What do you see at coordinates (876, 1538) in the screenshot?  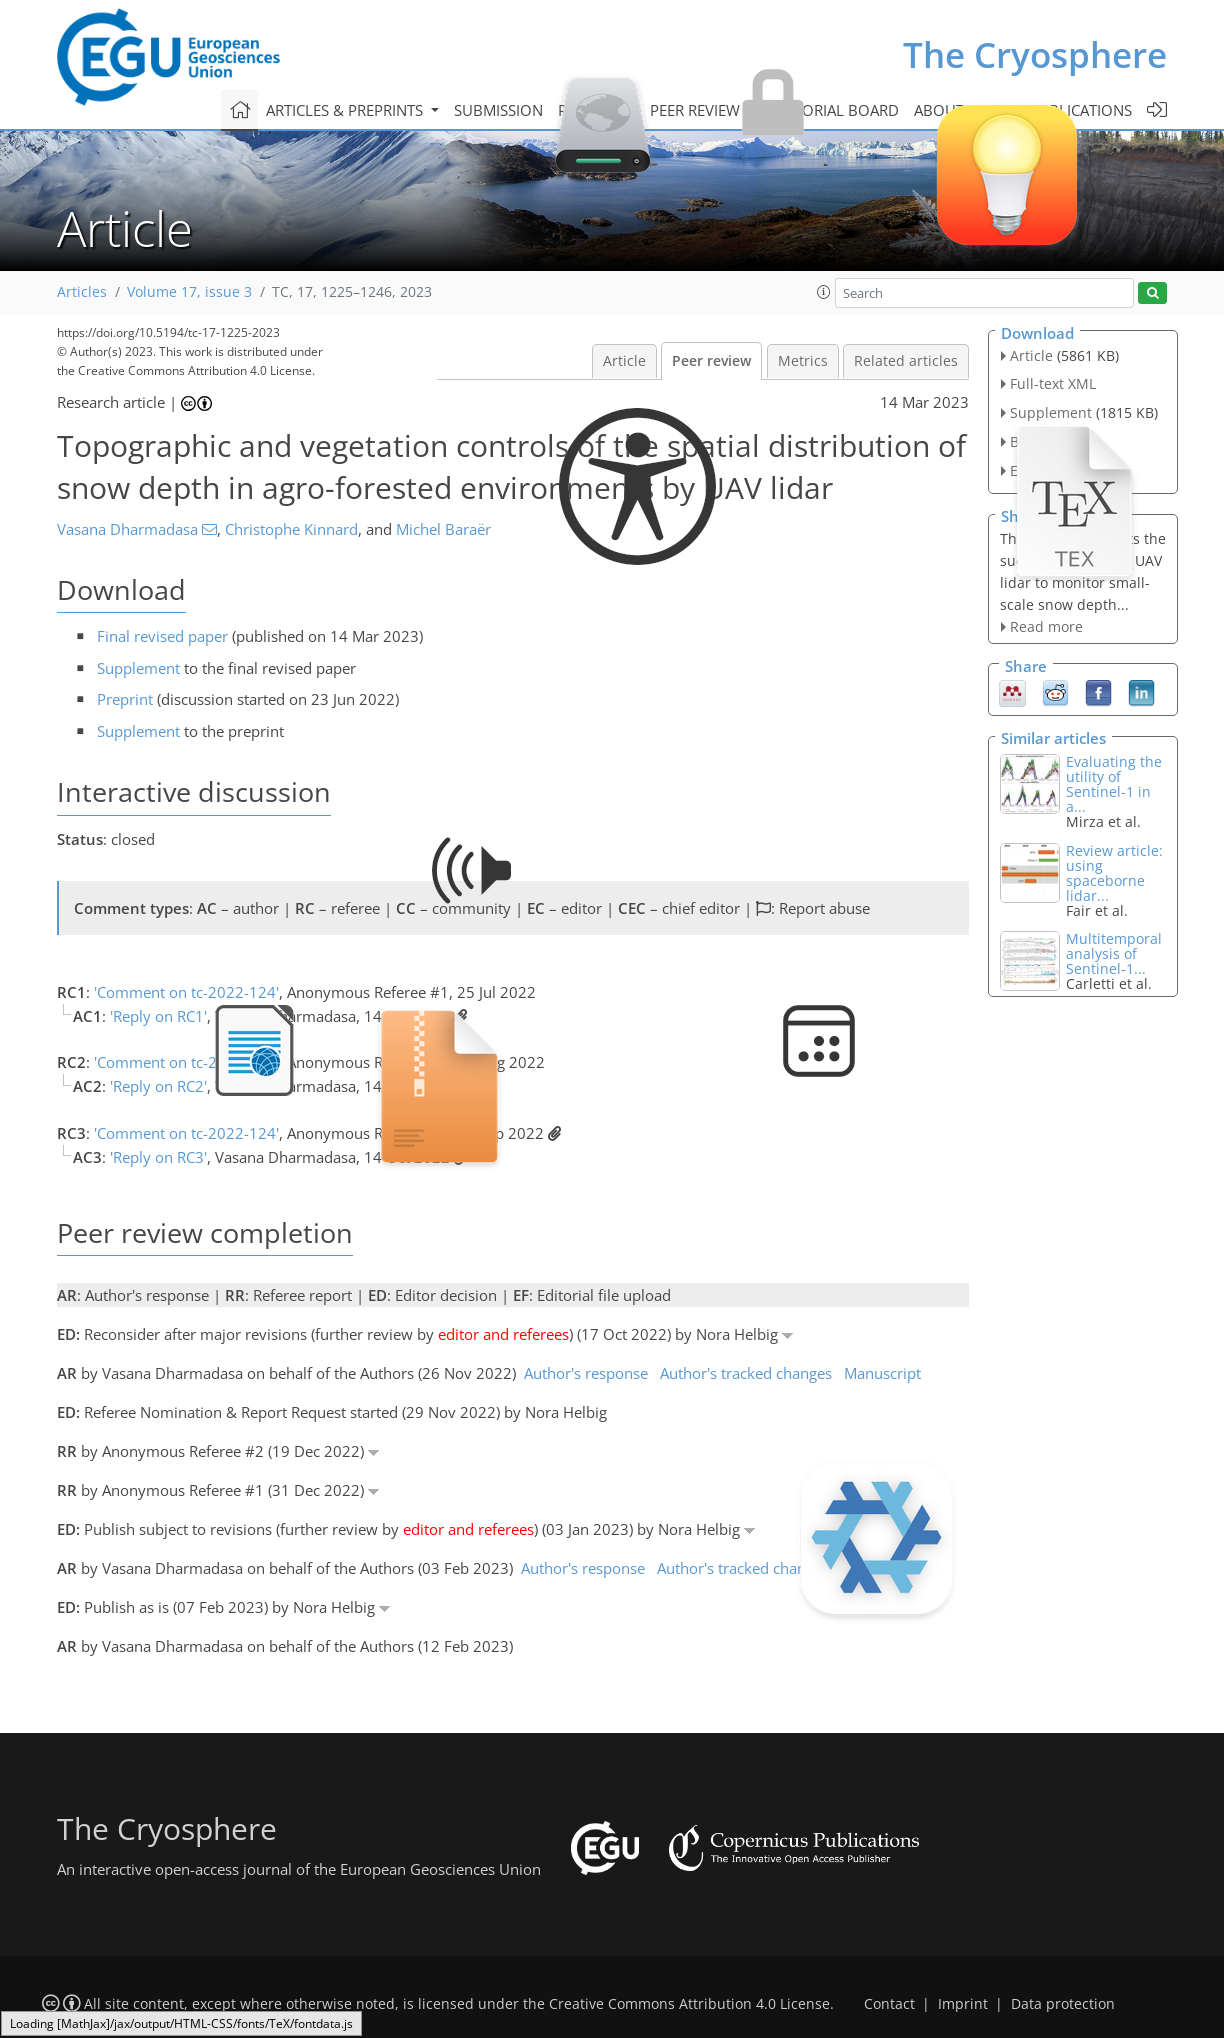 I see `open nixos configuration or settings` at bounding box center [876, 1538].